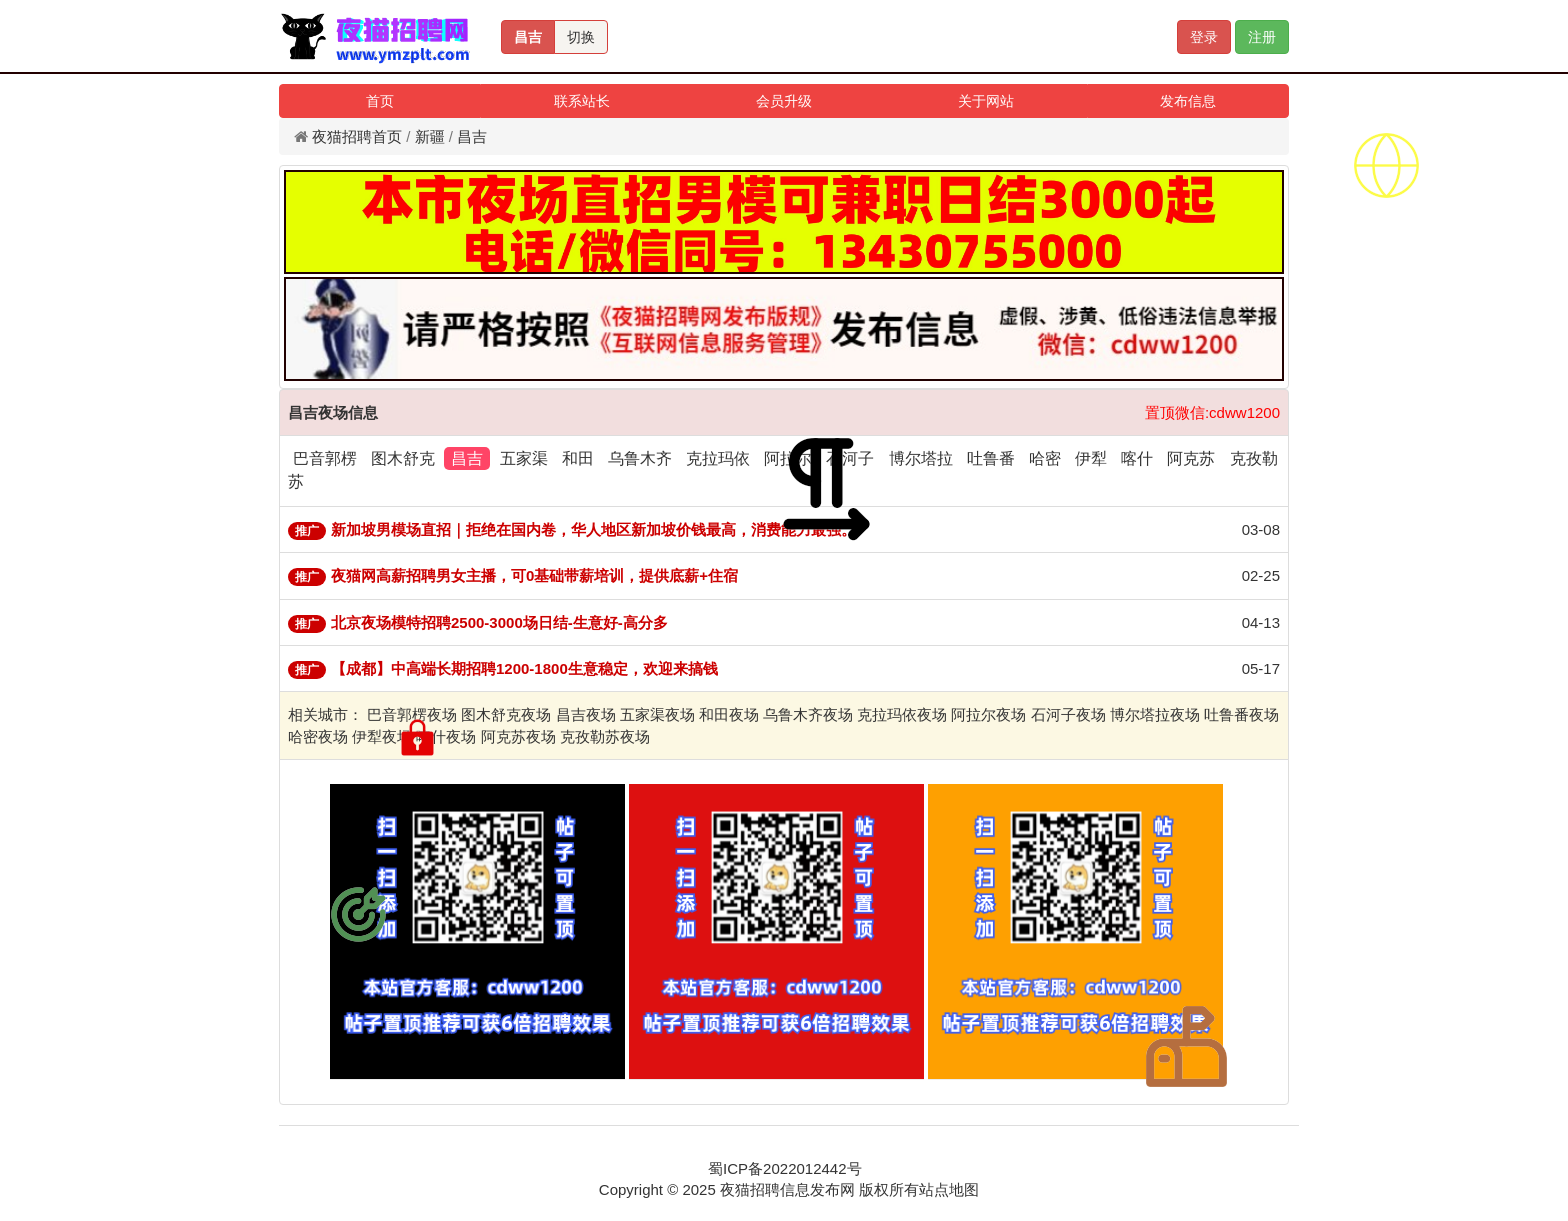 The height and width of the screenshot is (1221, 1568). What do you see at coordinates (1386, 165) in the screenshot?
I see `switch to global or worldwide view` at bounding box center [1386, 165].